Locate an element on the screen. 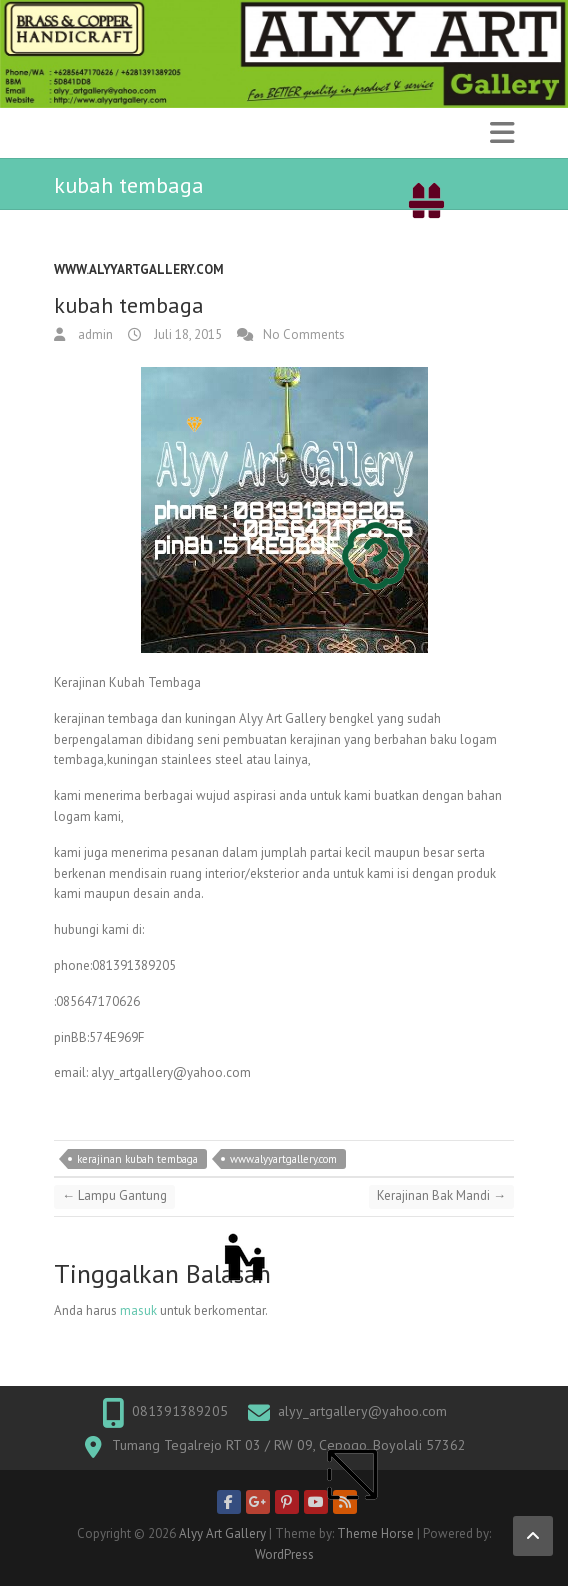 This screenshot has height=1586, width=568. access help or FAQ section is located at coordinates (376, 556).